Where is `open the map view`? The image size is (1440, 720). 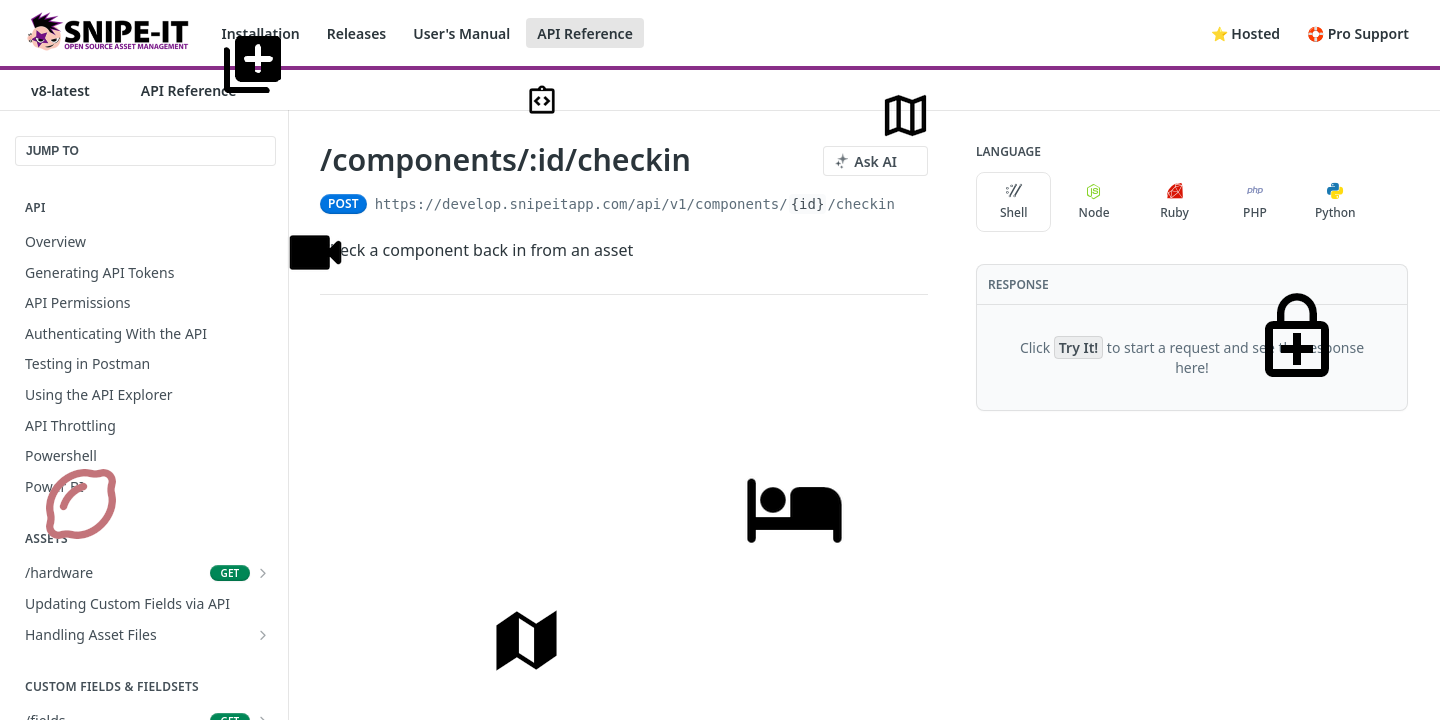 open the map view is located at coordinates (526, 640).